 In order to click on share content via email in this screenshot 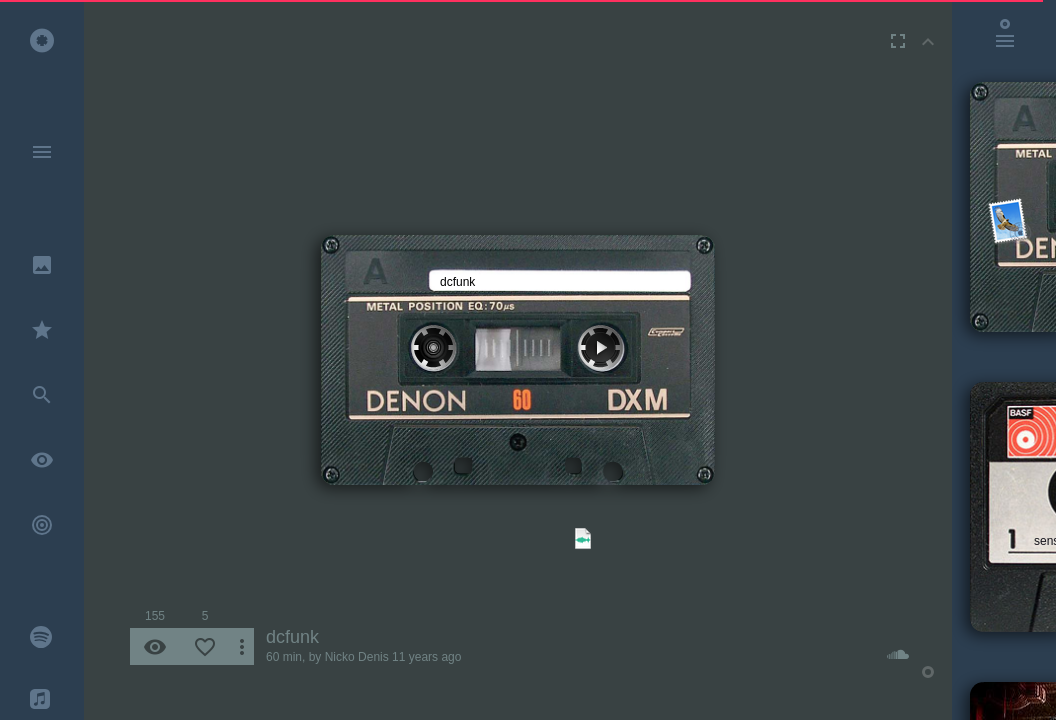, I will do `click(1008, 221)`.